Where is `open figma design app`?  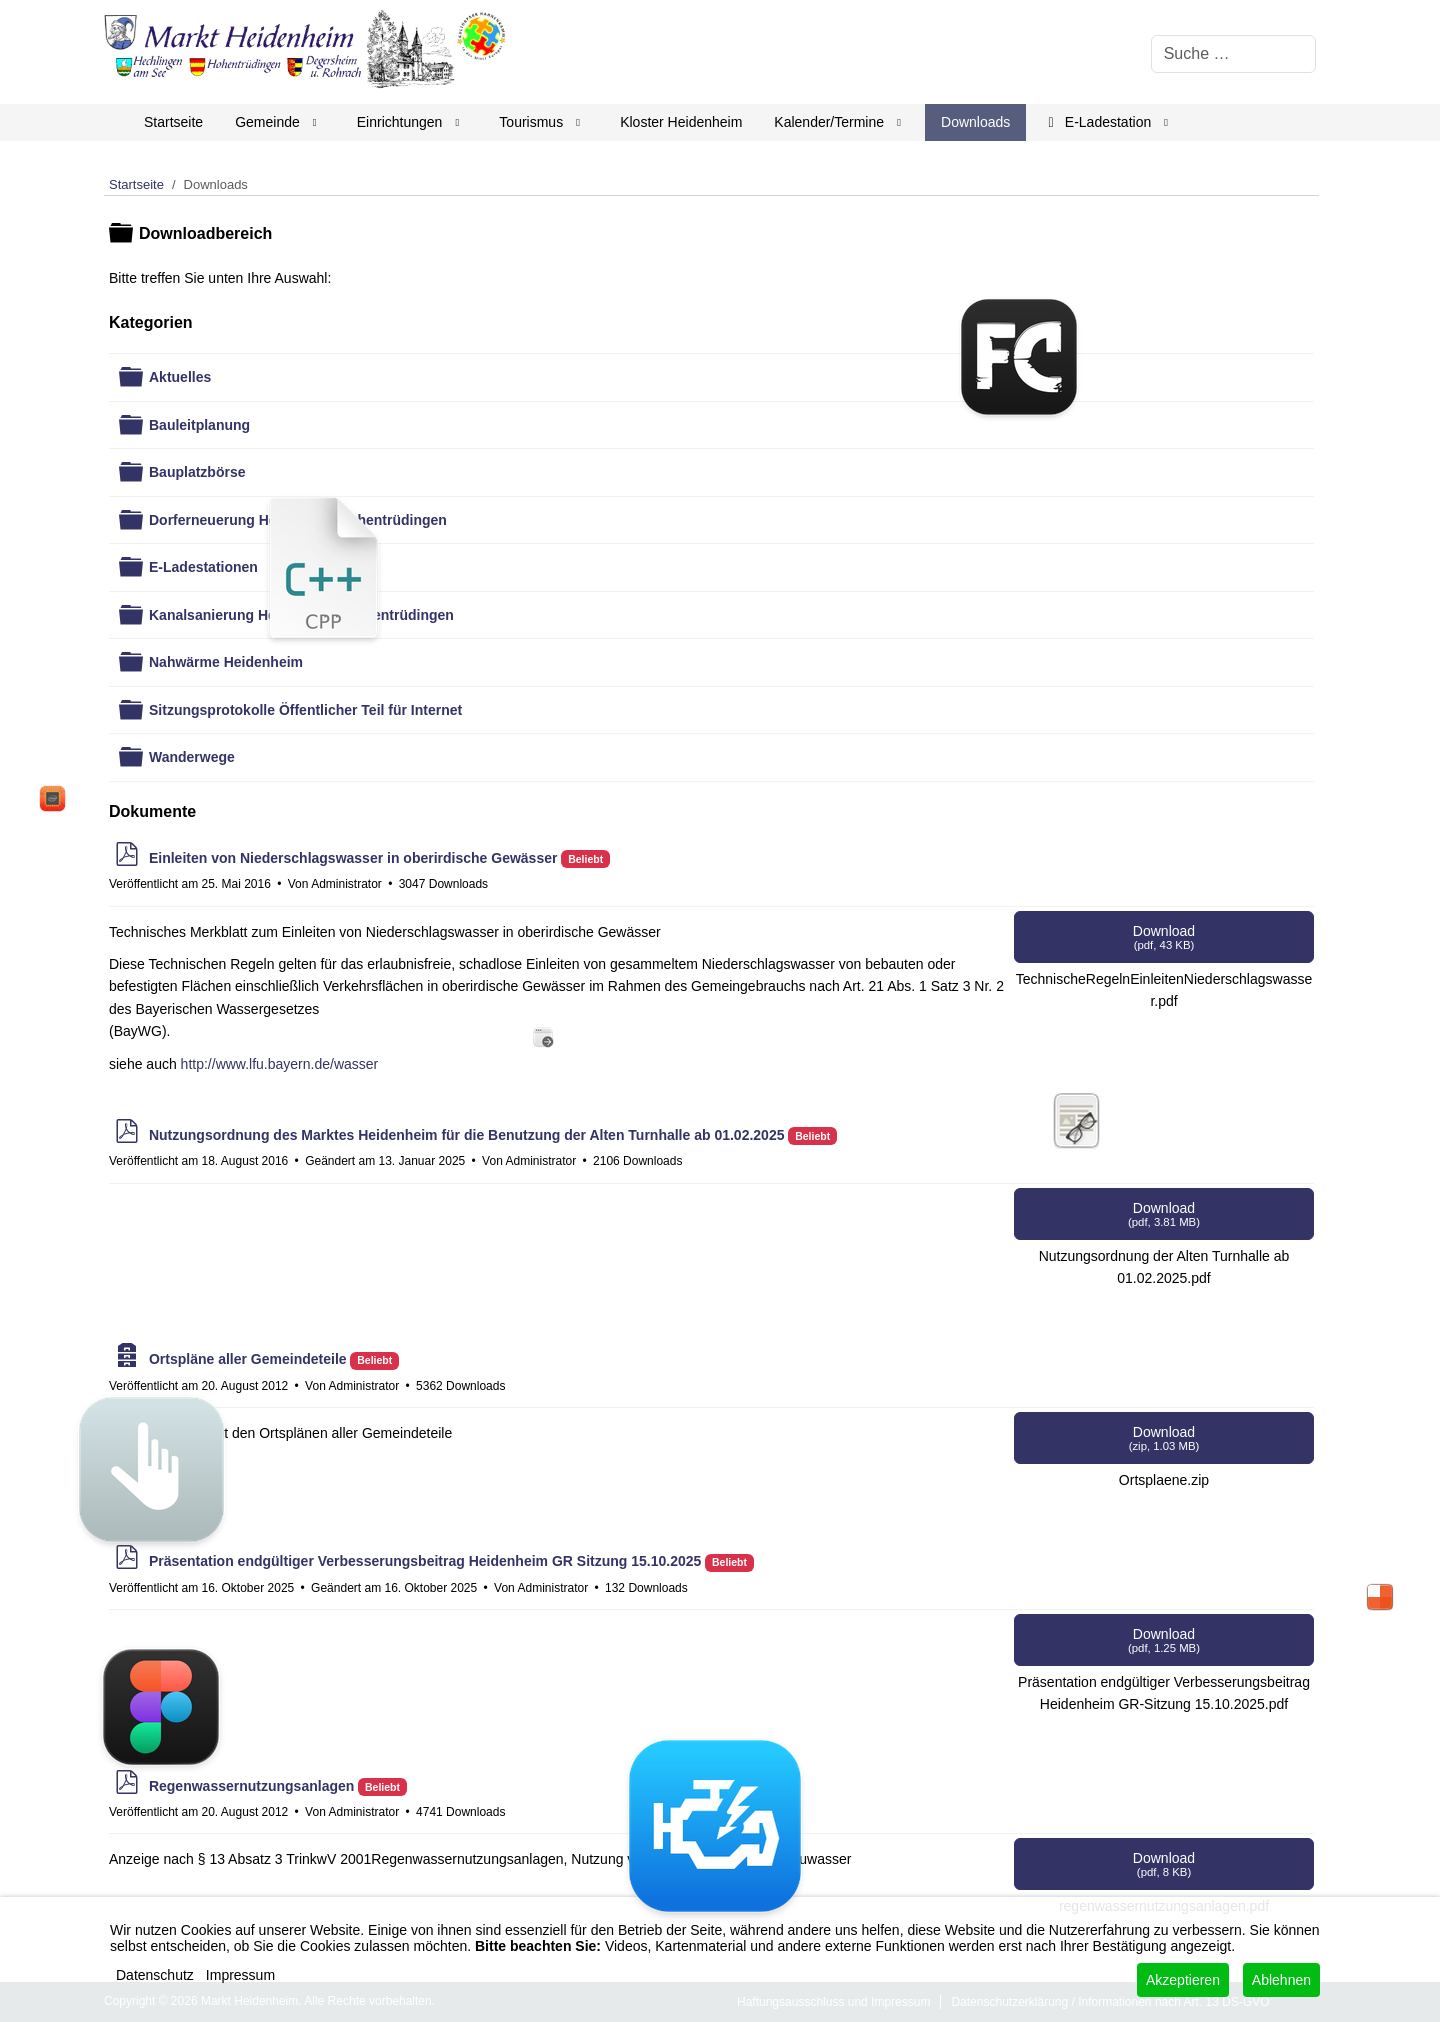 open figma design app is located at coordinates (161, 1707).